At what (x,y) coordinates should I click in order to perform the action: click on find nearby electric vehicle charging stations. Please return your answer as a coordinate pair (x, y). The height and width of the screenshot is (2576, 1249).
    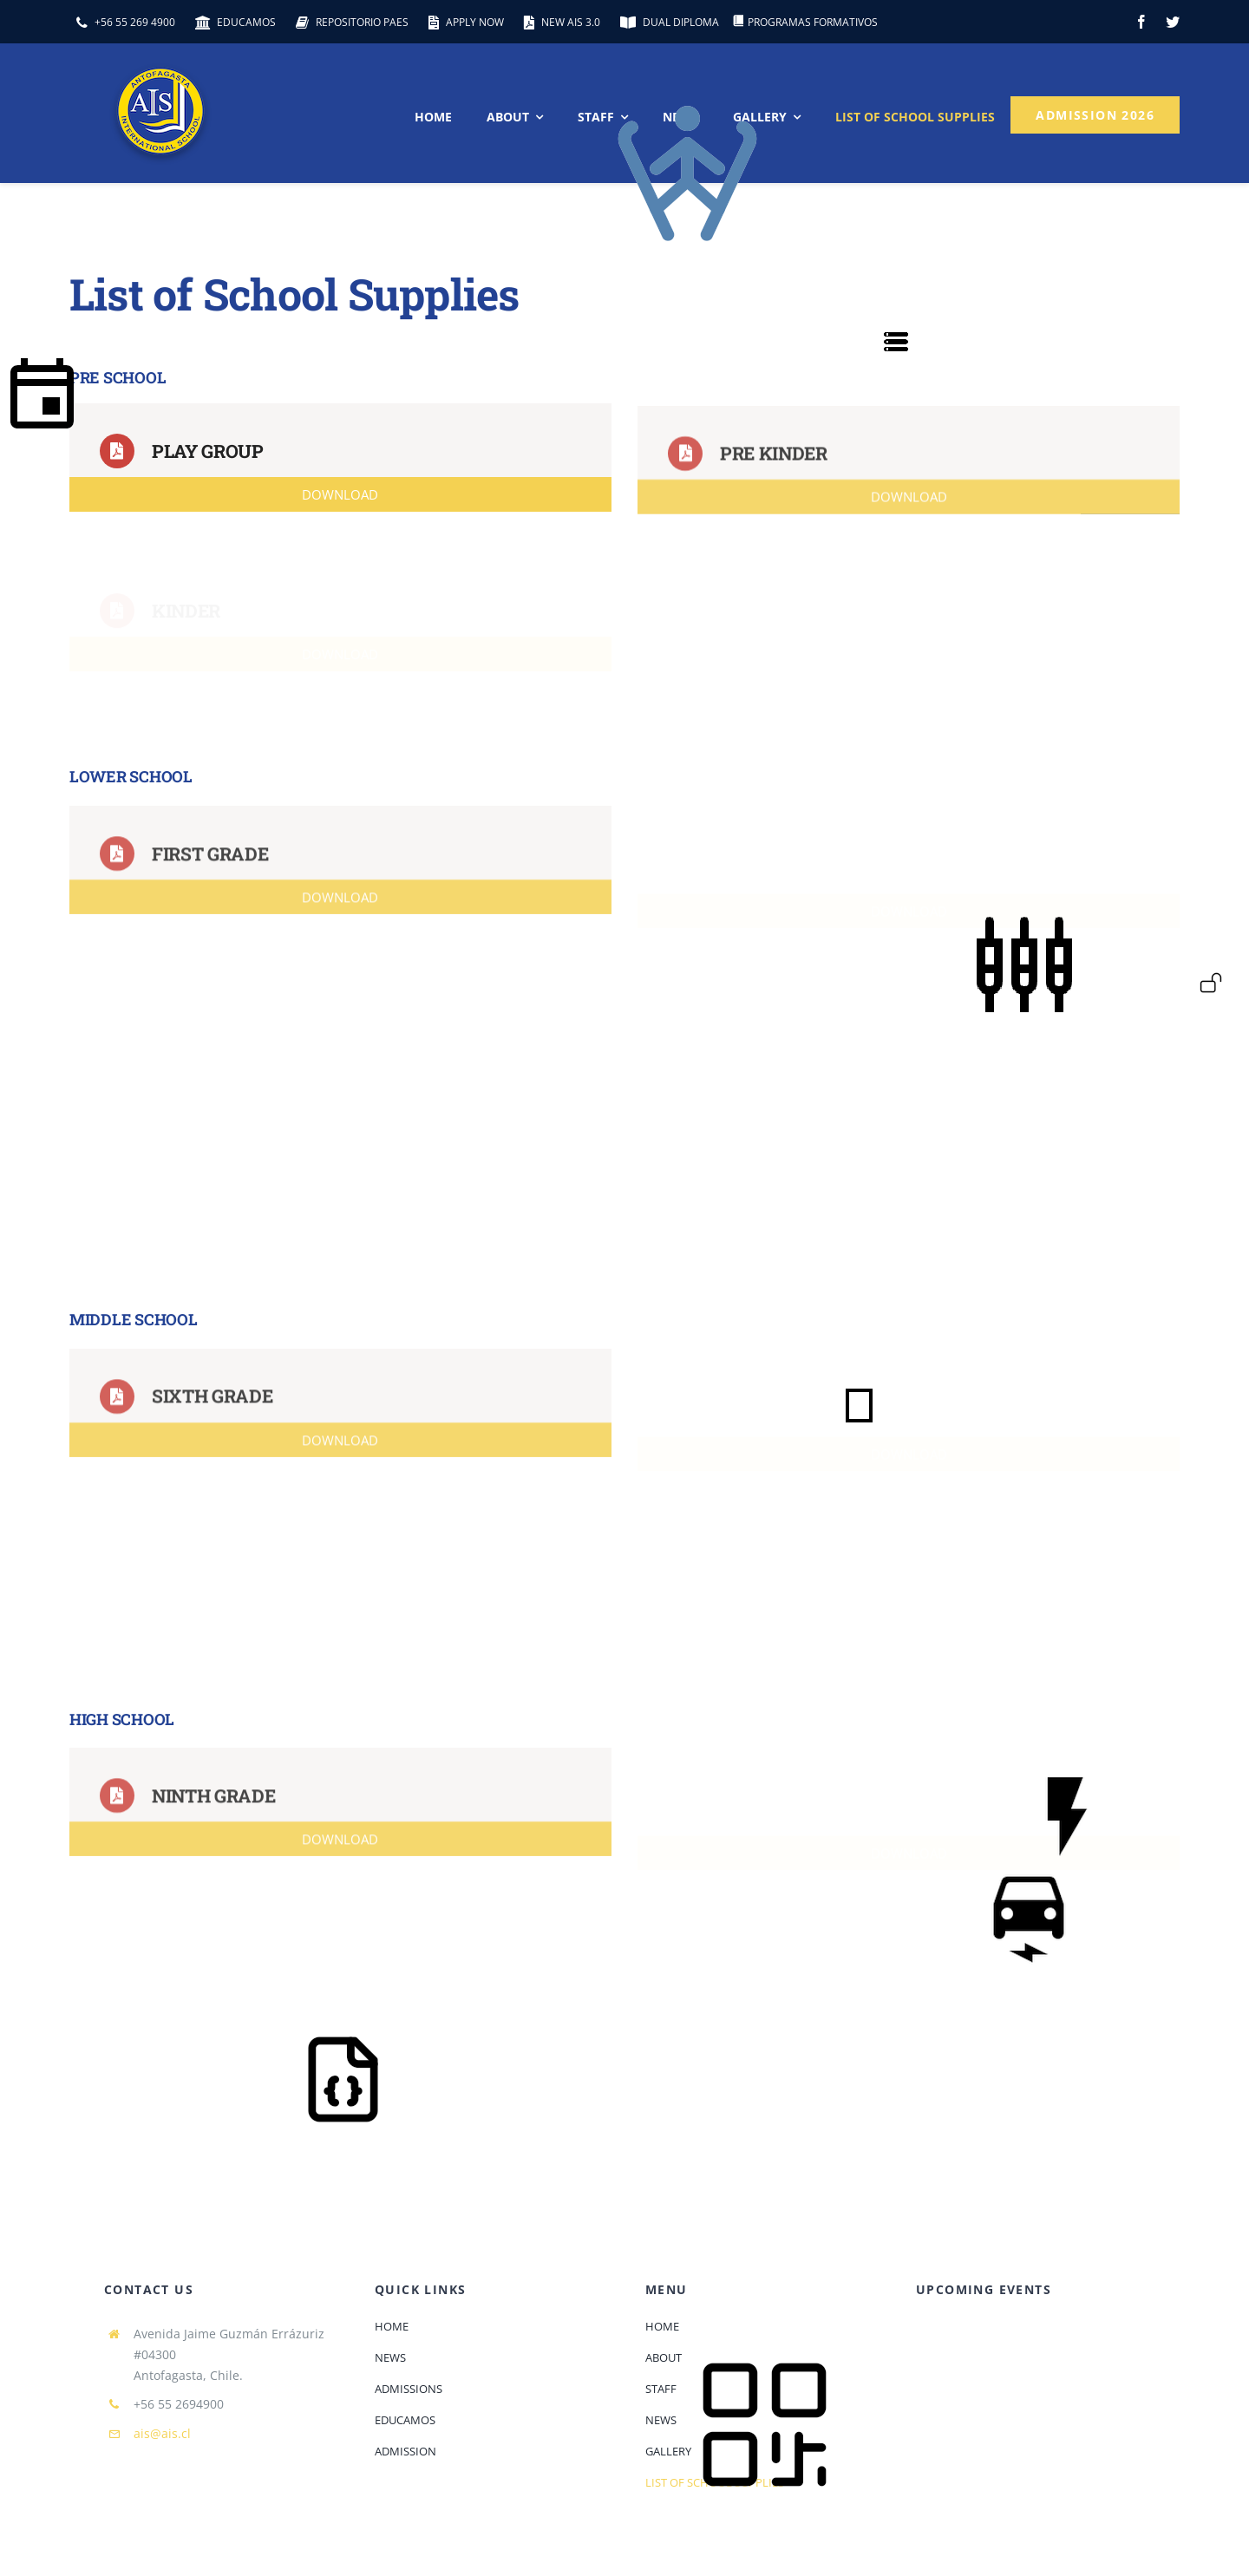
    Looking at the image, I should click on (1029, 1919).